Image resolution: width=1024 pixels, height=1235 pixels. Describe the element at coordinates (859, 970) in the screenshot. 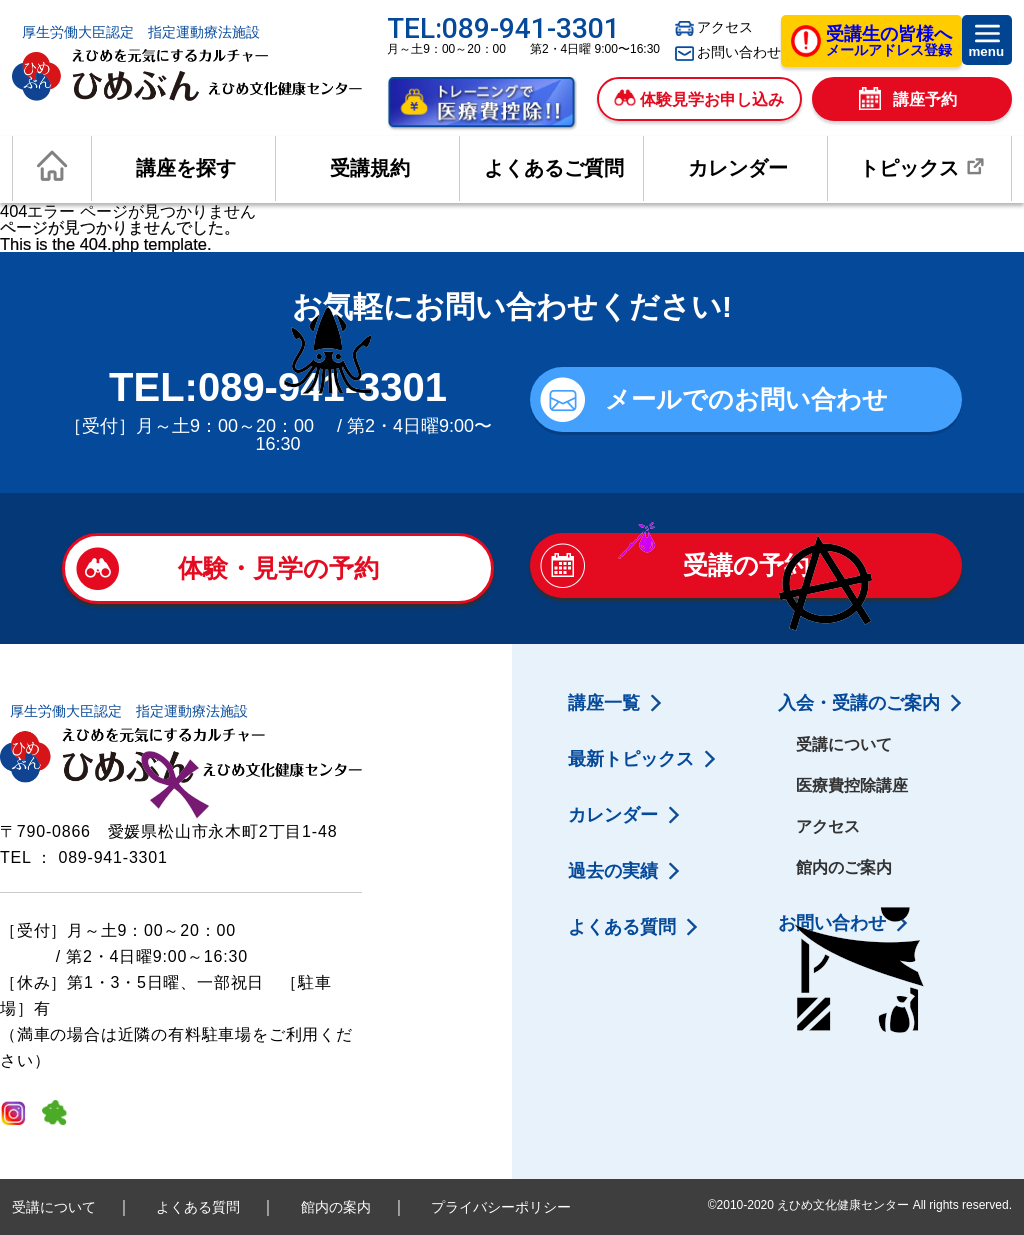

I see `set up camp in a desert region` at that location.